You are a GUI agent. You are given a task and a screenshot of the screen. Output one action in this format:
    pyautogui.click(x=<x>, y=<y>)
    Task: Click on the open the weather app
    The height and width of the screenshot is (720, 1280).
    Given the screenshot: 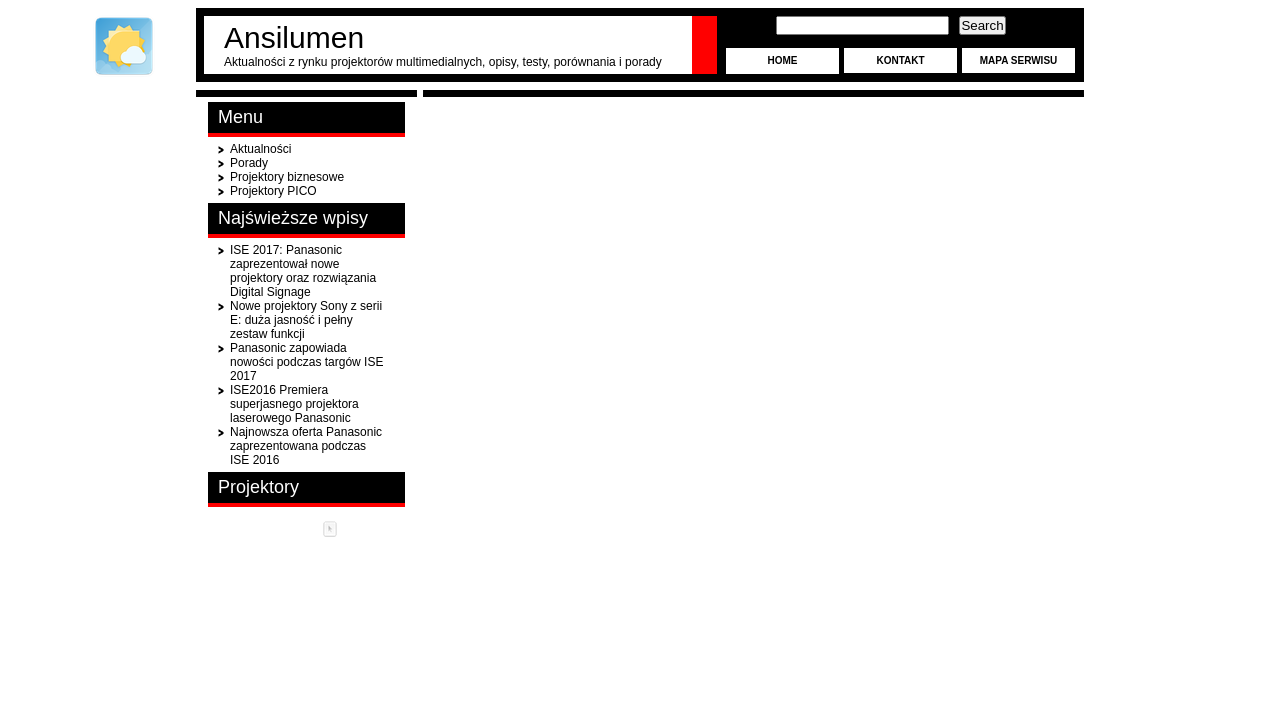 What is the action you would take?
    pyautogui.click(x=124, y=46)
    